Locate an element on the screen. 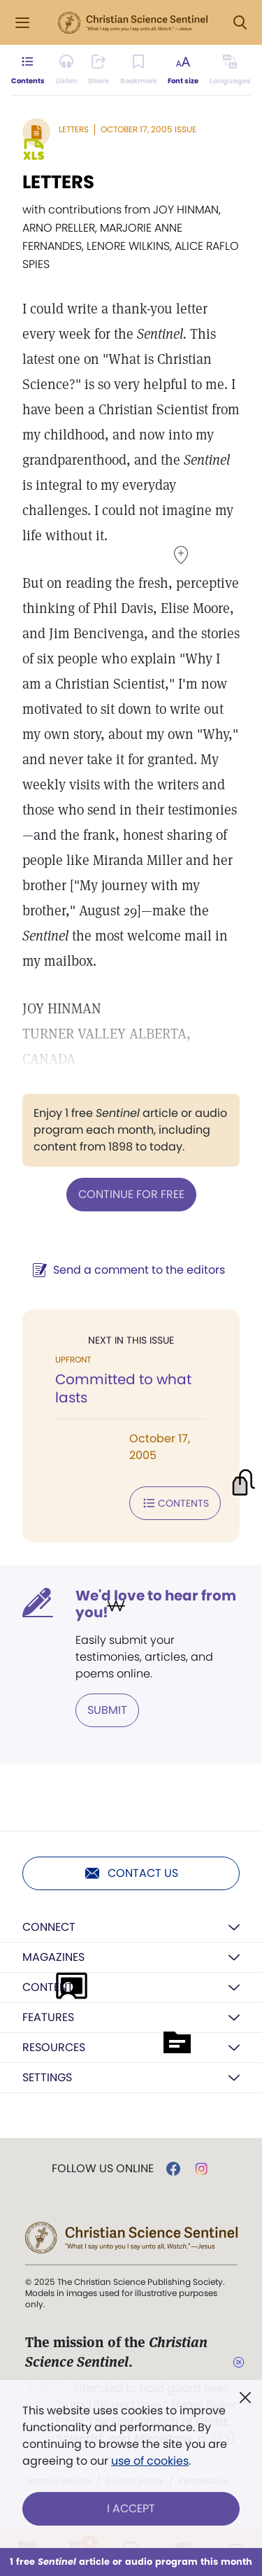 The width and height of the screenshot is (262, 2576). add a new location pin is located at coordinates (181, 555).